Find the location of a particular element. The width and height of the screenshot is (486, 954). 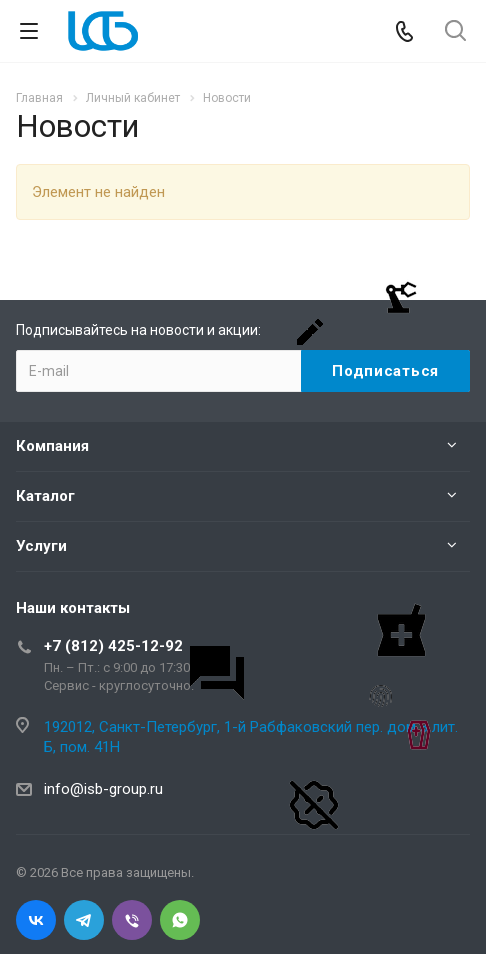

find nearby pharmacies is located at coordinates (401, 632).